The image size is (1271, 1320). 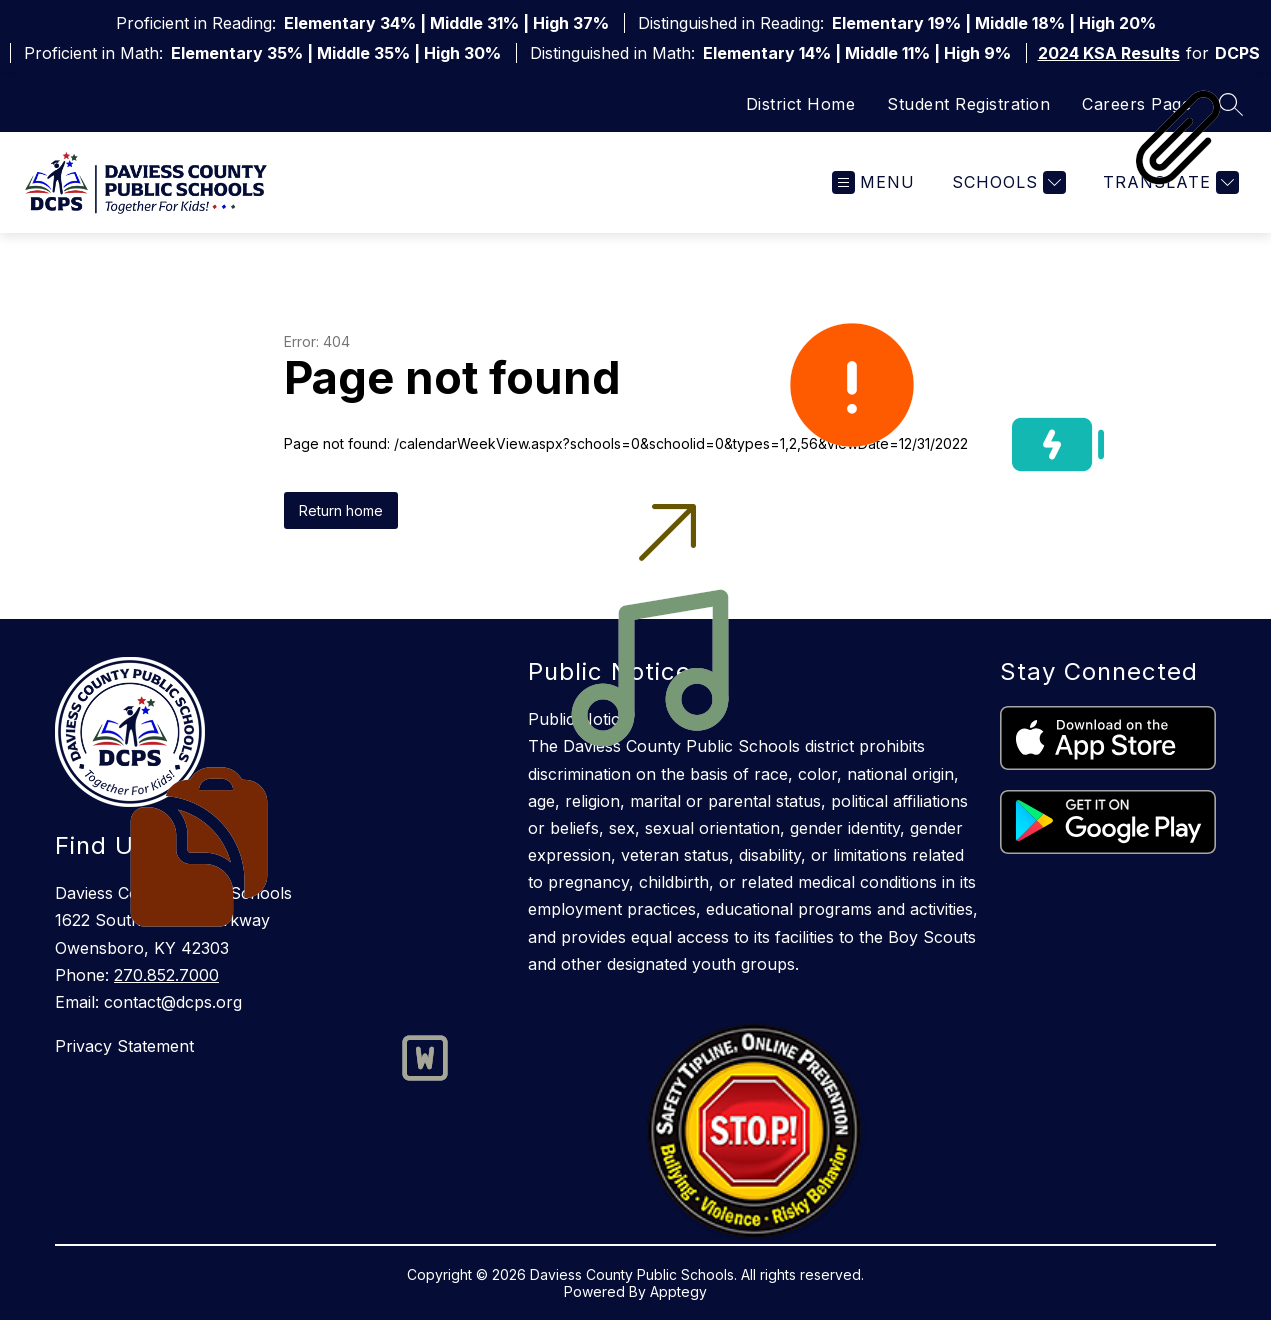 I want to click on attach a file to your message, so click(x=1179, y=137).